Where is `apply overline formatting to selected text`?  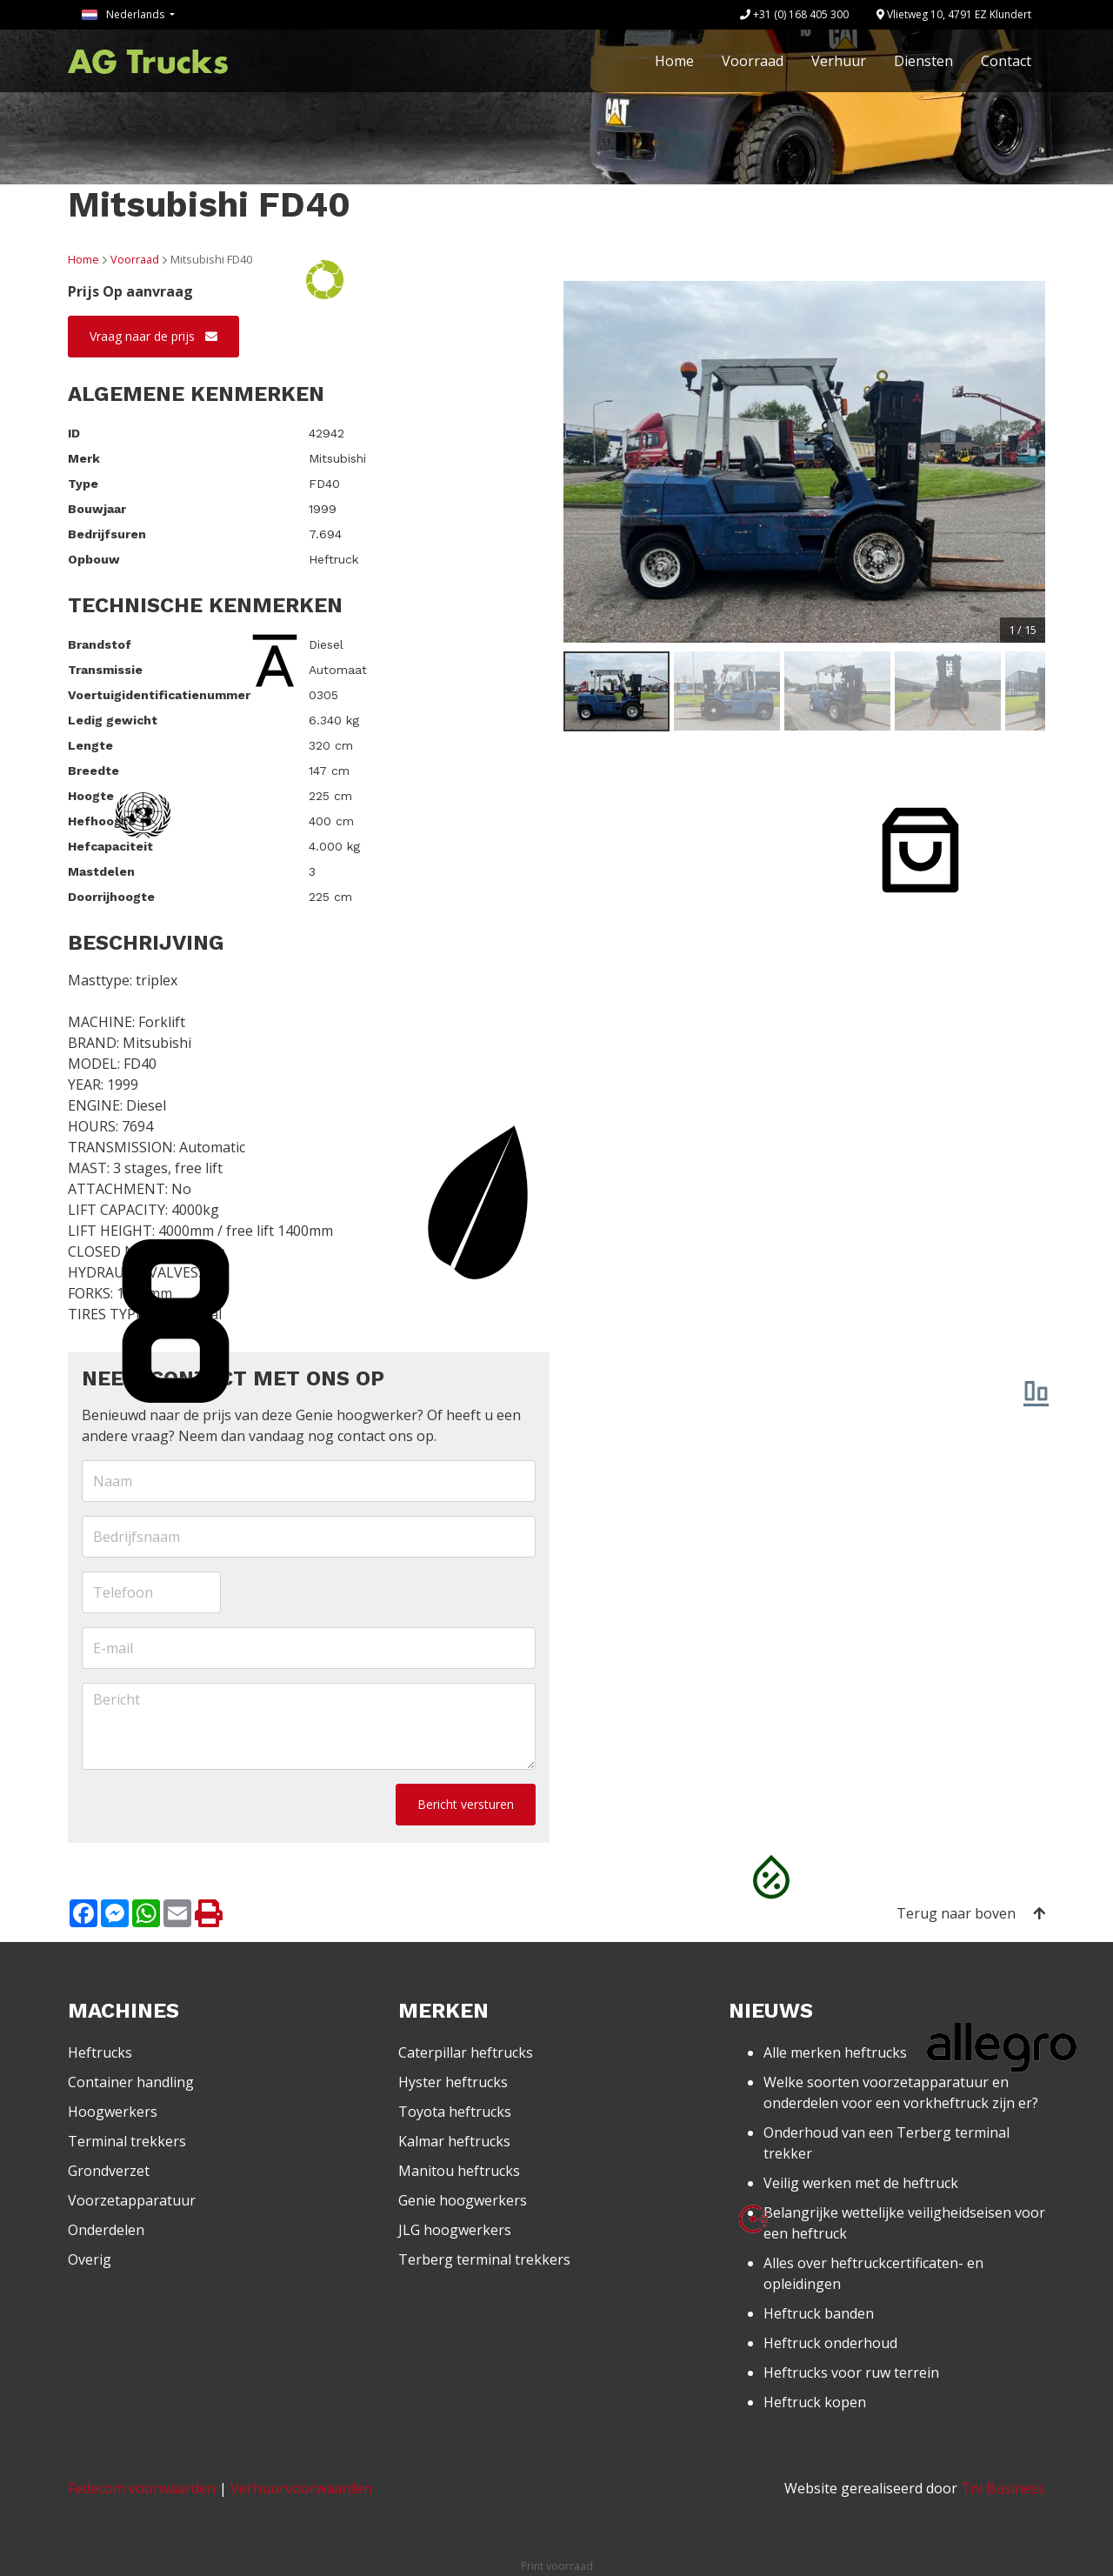
apply overline formatting to selected text is located at coordinates (275, 659).